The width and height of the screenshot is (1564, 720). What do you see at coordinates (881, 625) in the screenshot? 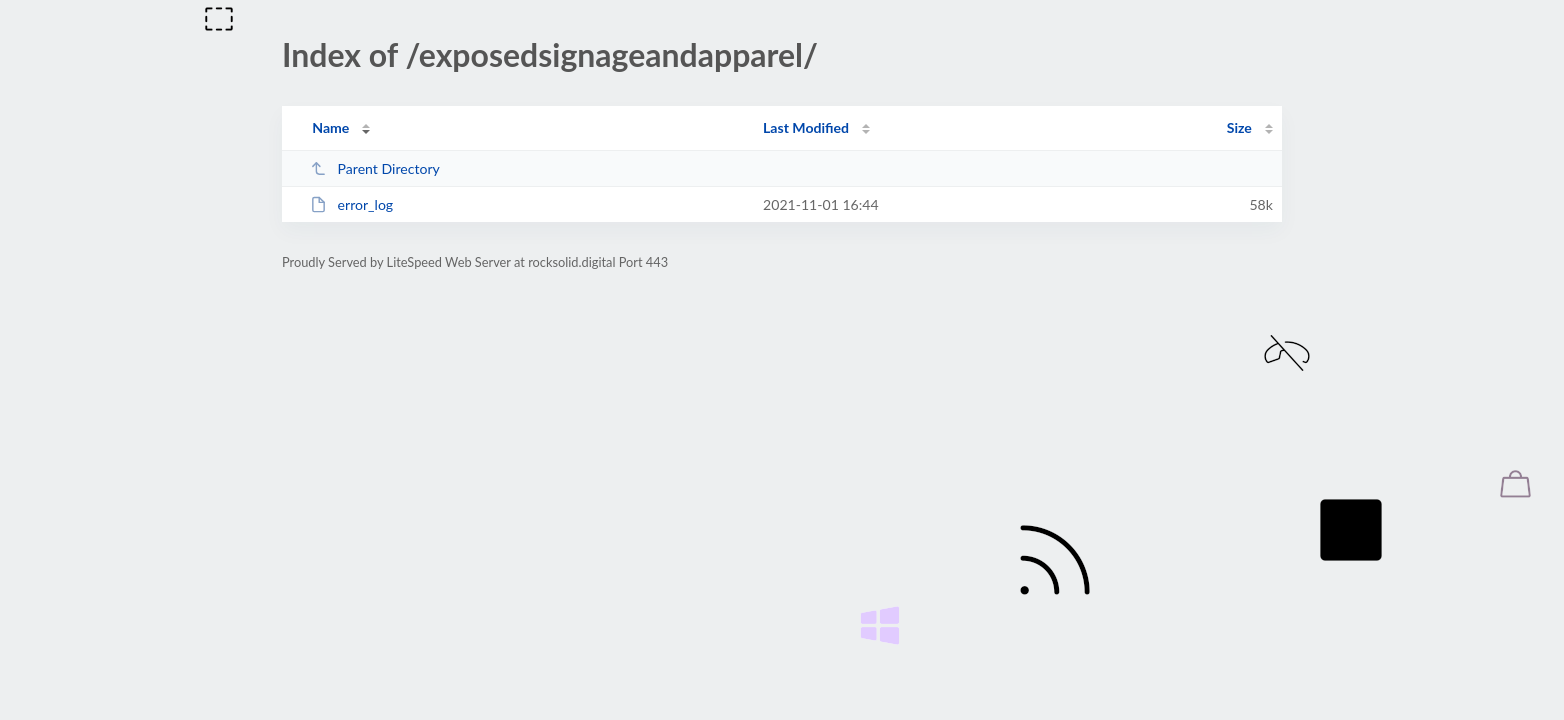
I see `open the Windows start menu` at bounding box center [881, 625].